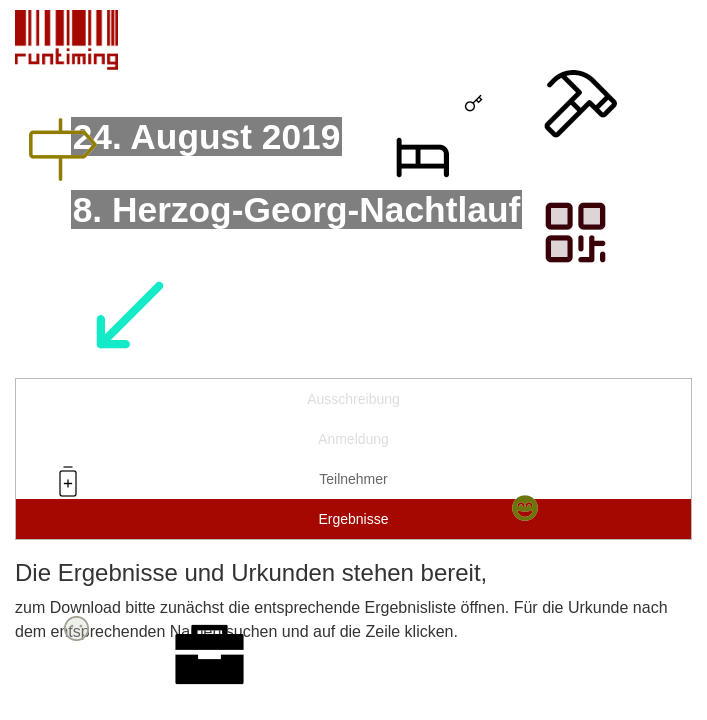  What do you see at coordinates (60, 149) in the screenshot?
I see `access directions or navigation options` at bounding box center [60, 149].